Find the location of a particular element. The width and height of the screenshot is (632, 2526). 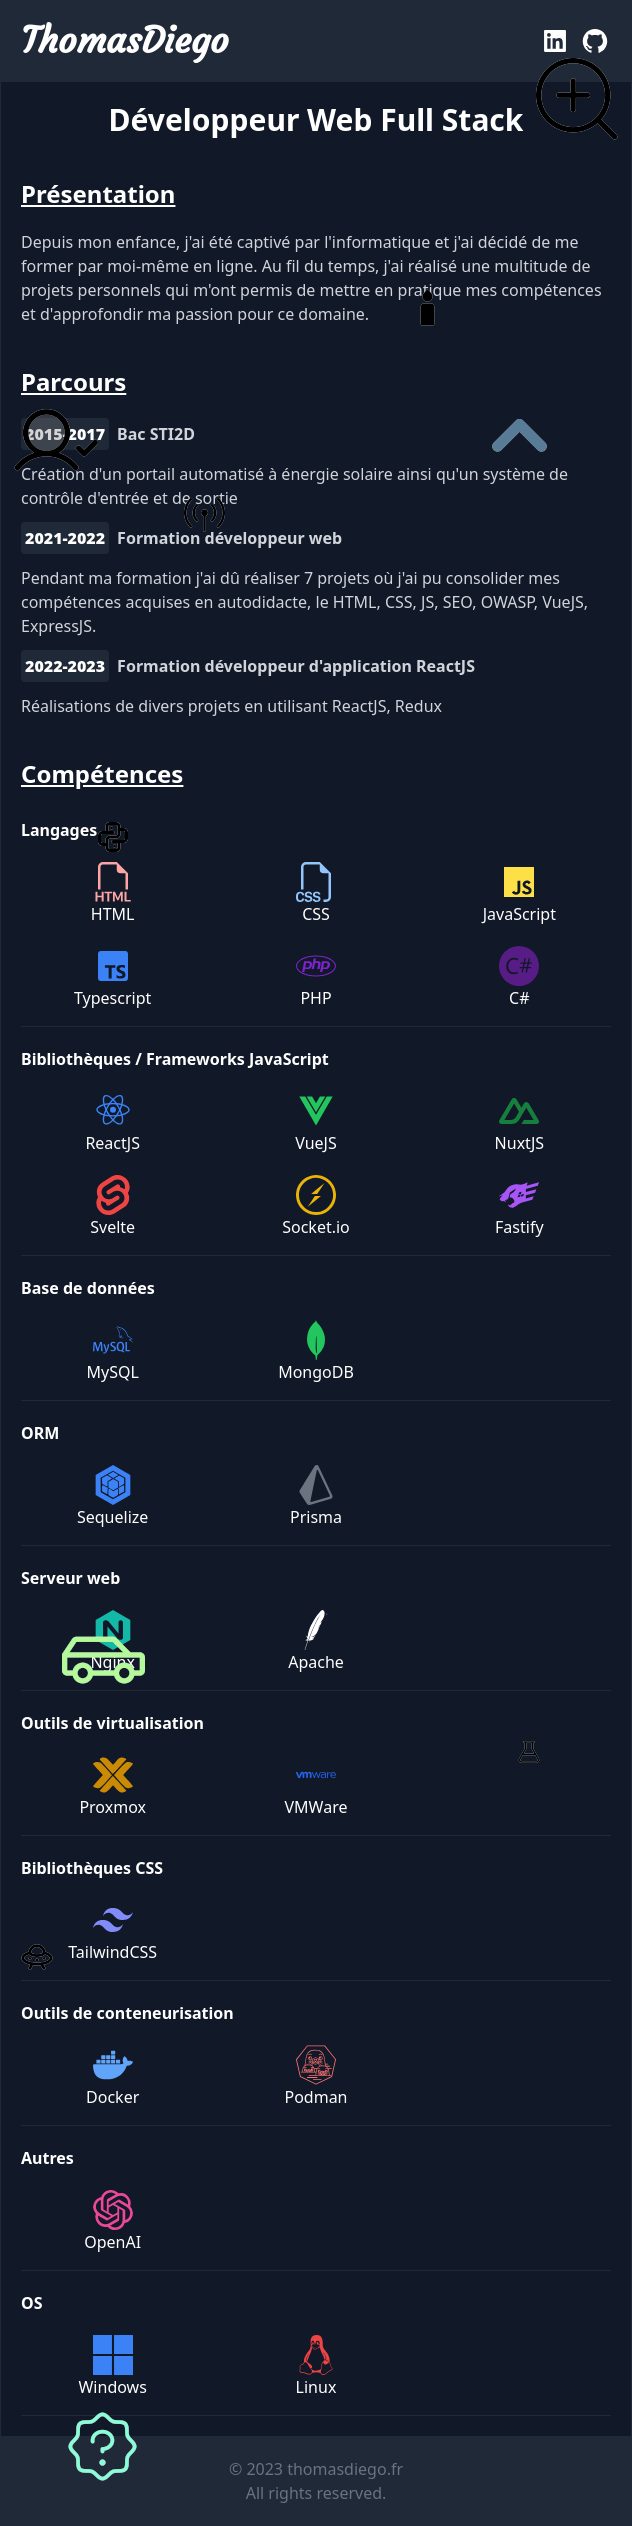

access sci-fi or space-themed content is located at coordinates (37, 1957).